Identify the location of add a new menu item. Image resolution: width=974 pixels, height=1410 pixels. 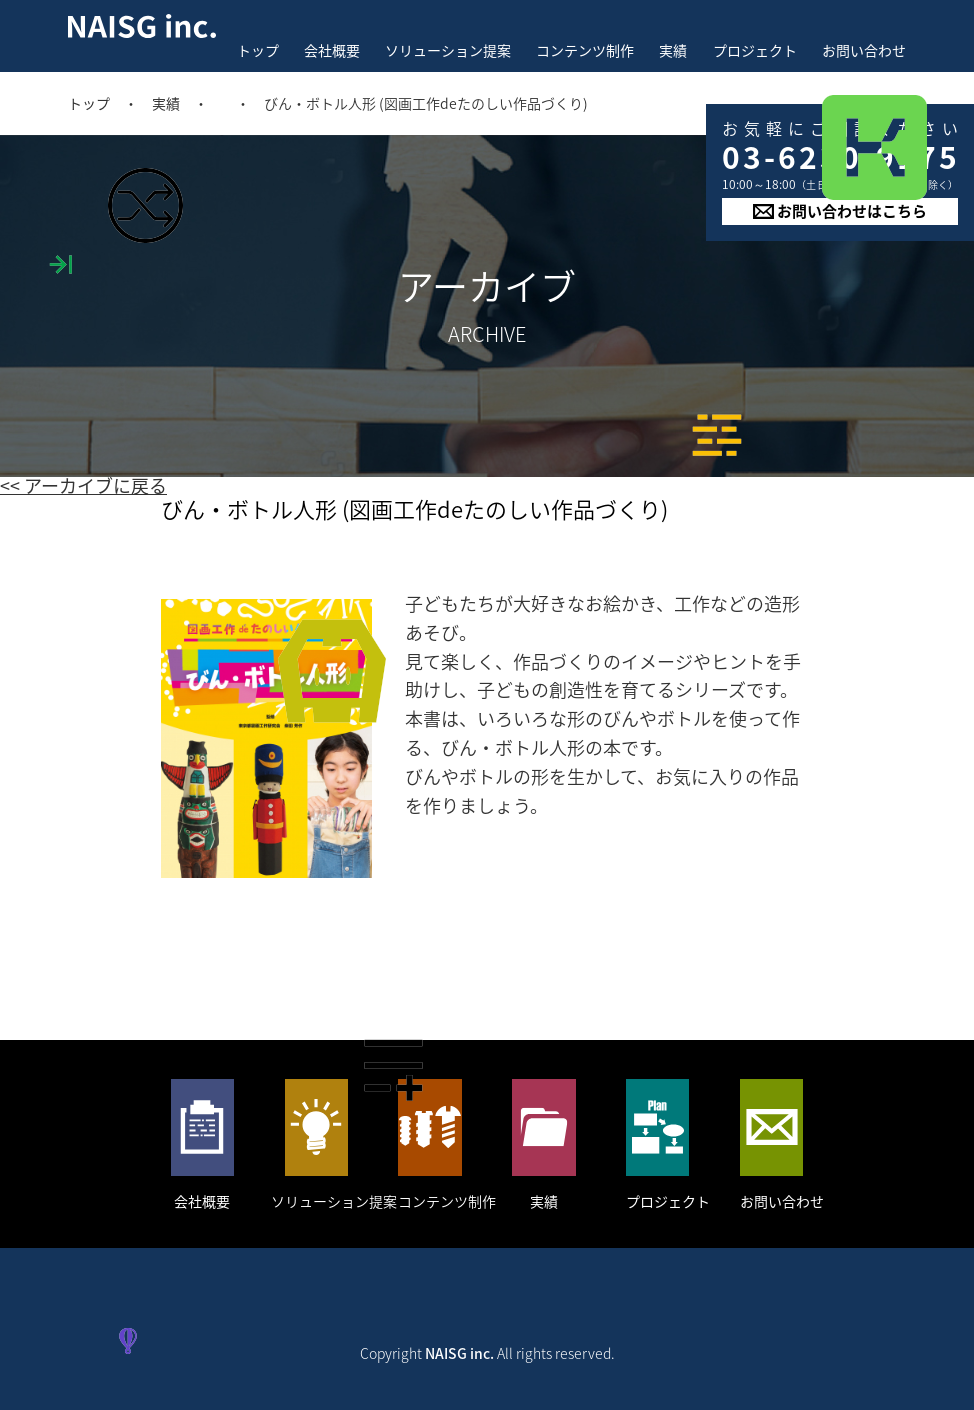
(393, 1065).